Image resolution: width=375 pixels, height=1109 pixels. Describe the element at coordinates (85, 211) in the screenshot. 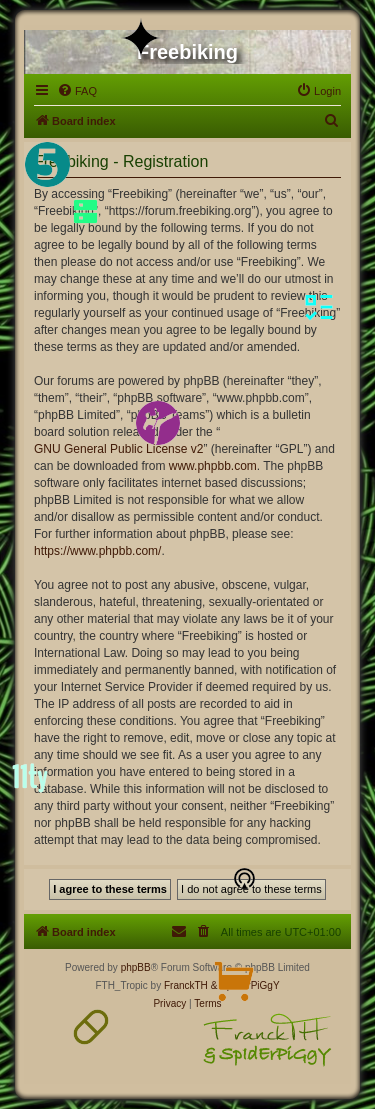

I see `access server settings or management` at that location.